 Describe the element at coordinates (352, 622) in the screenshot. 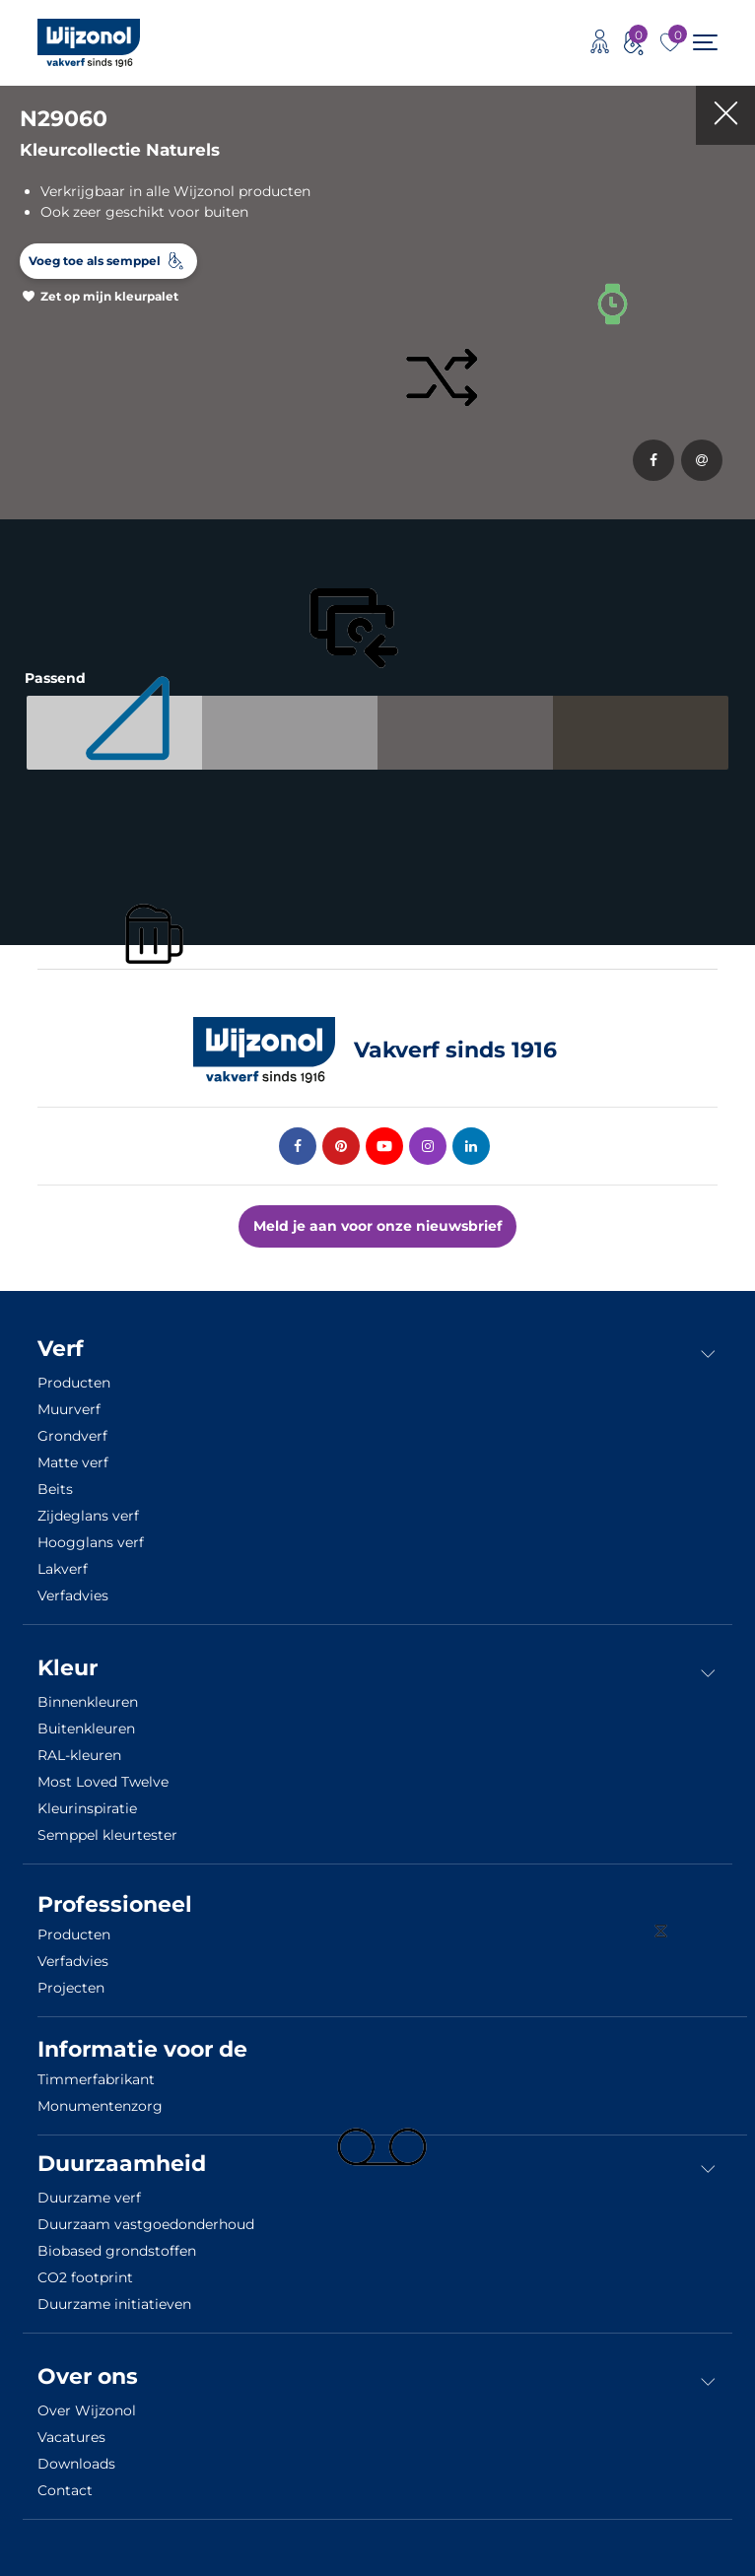

I see `request a refund or money back` at that location.